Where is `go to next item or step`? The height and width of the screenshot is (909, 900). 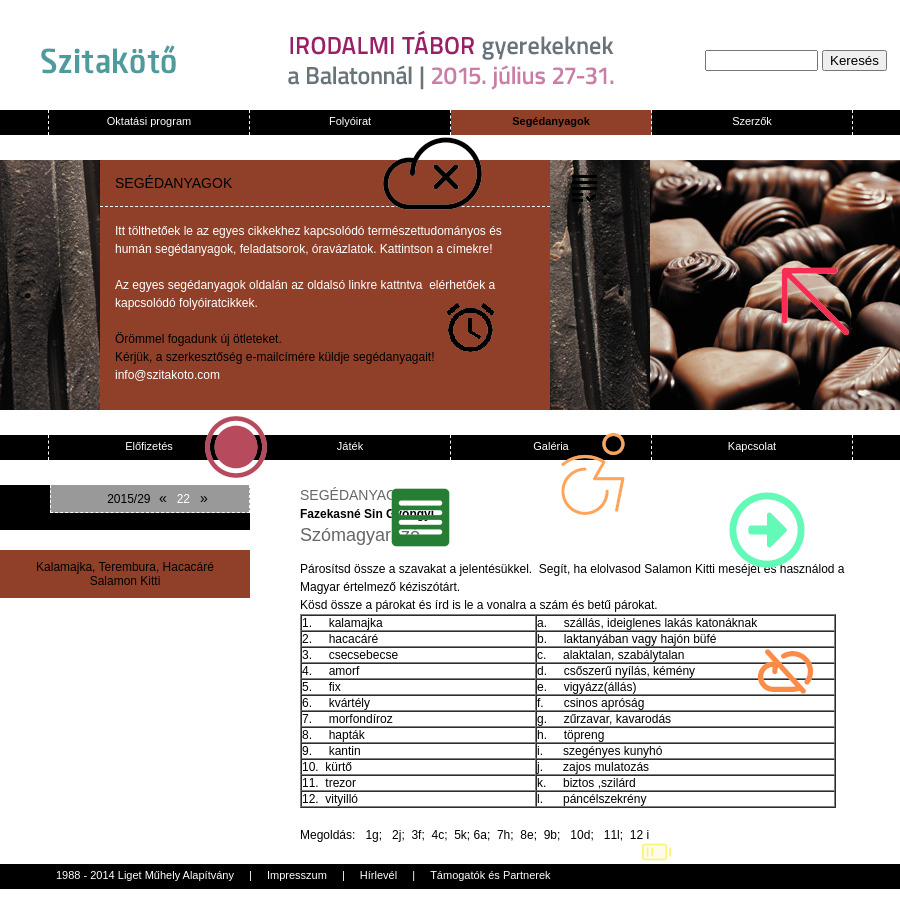
go to next item or step is located at coordinates (767, 530).